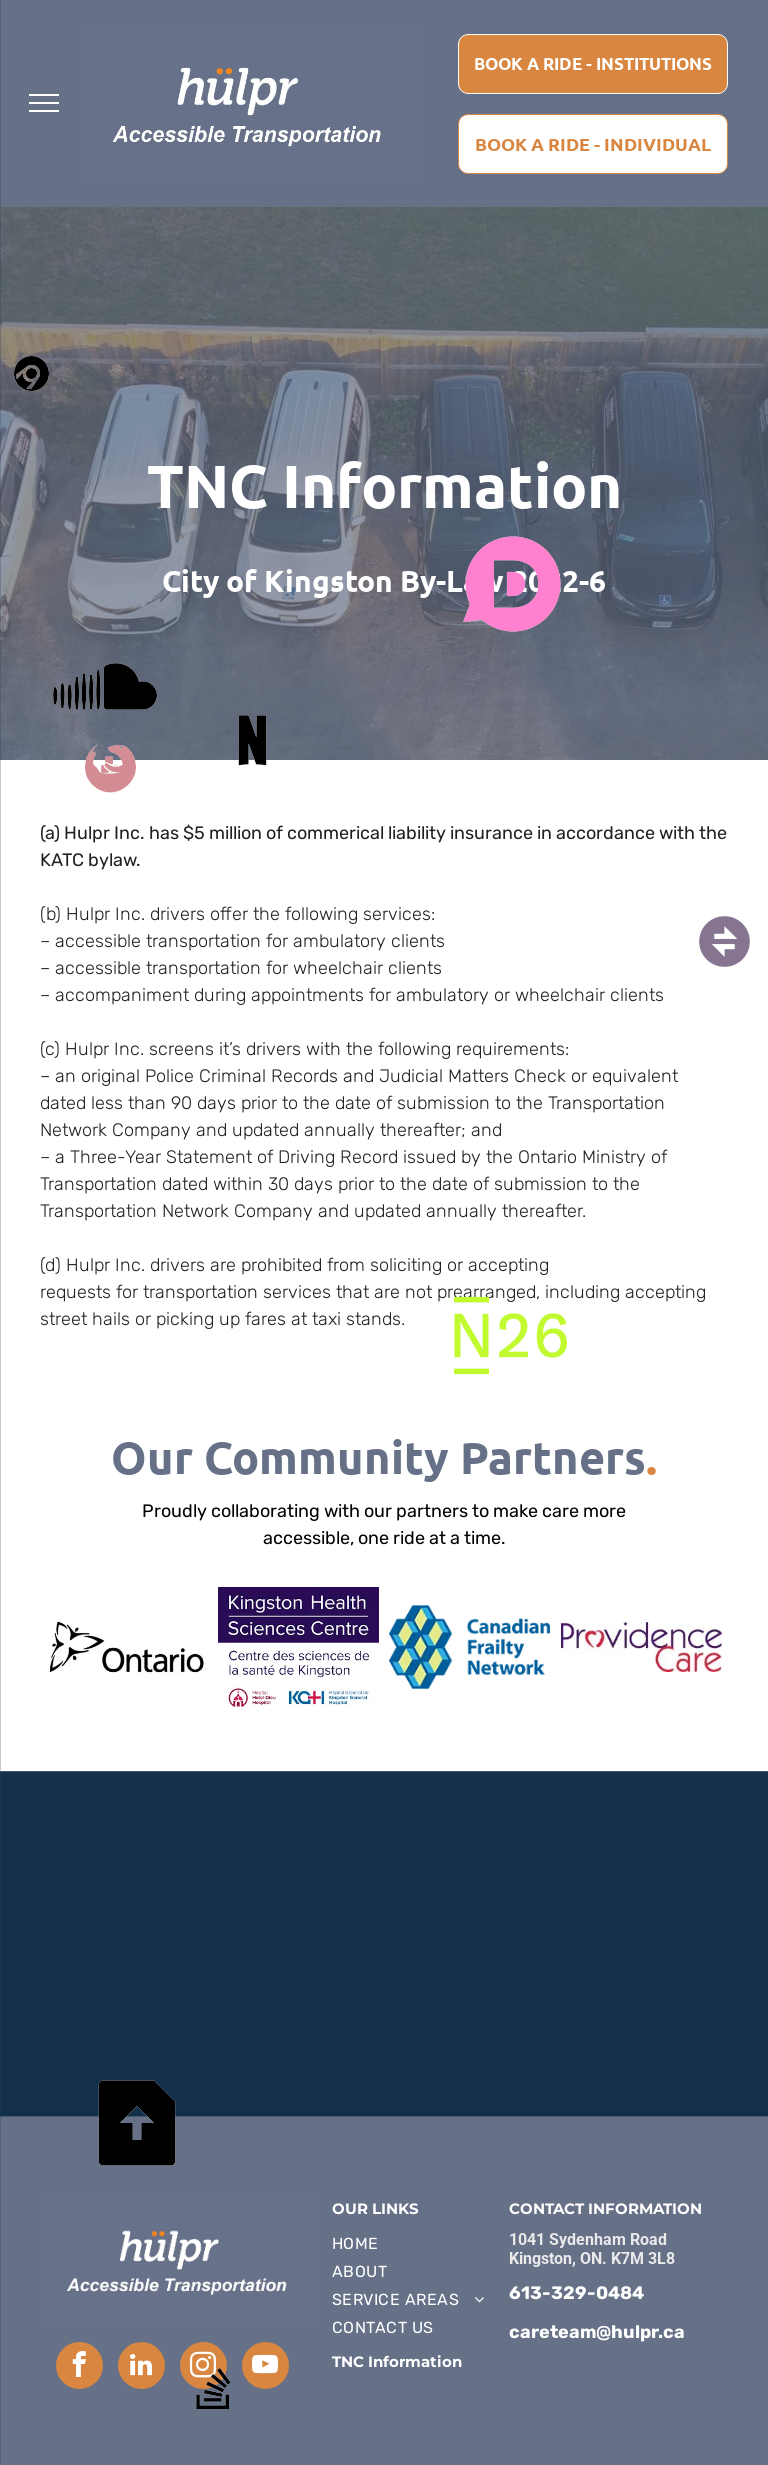 The height and width of the screenshot is (2465, 768). Describe the element at coordinates (105, 689) in the screenshot. I see `open soundcloud app` at that location.